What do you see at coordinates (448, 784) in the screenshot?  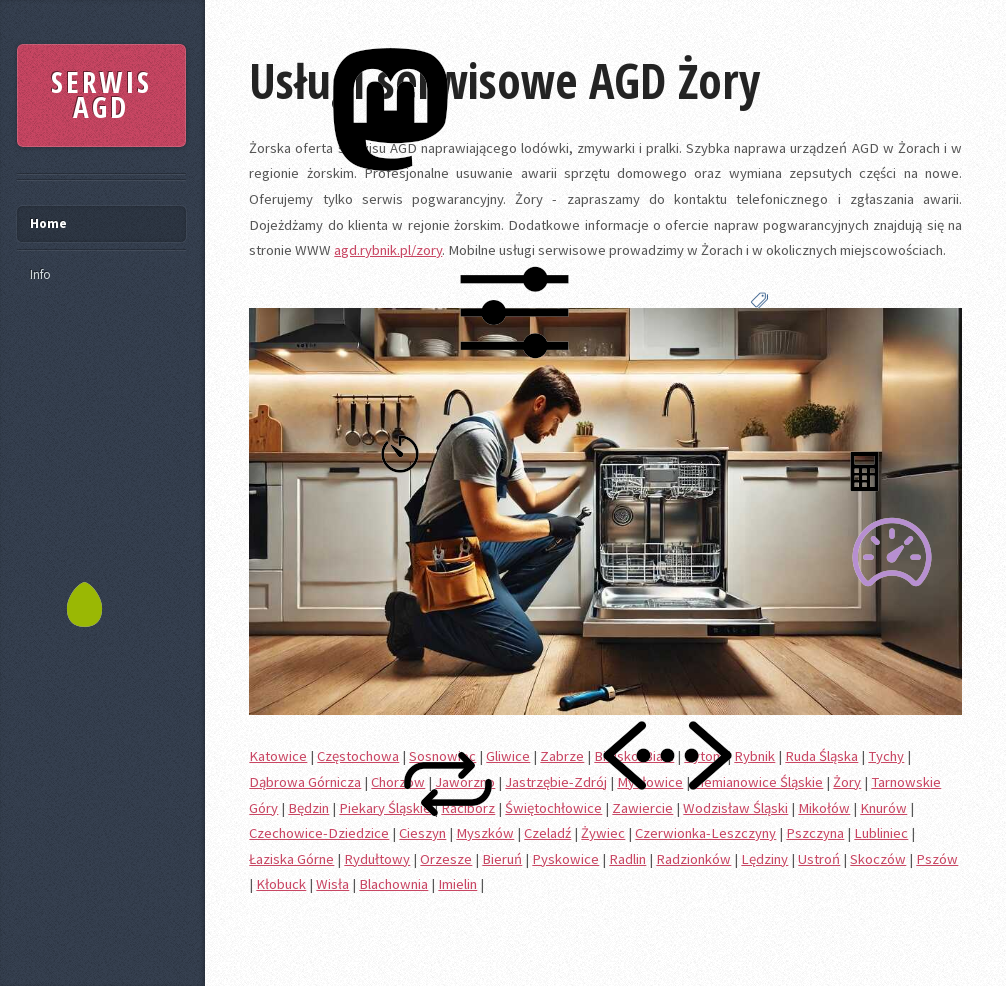 I see `enable repeat mode for playback` at bounding box center [448, 784].